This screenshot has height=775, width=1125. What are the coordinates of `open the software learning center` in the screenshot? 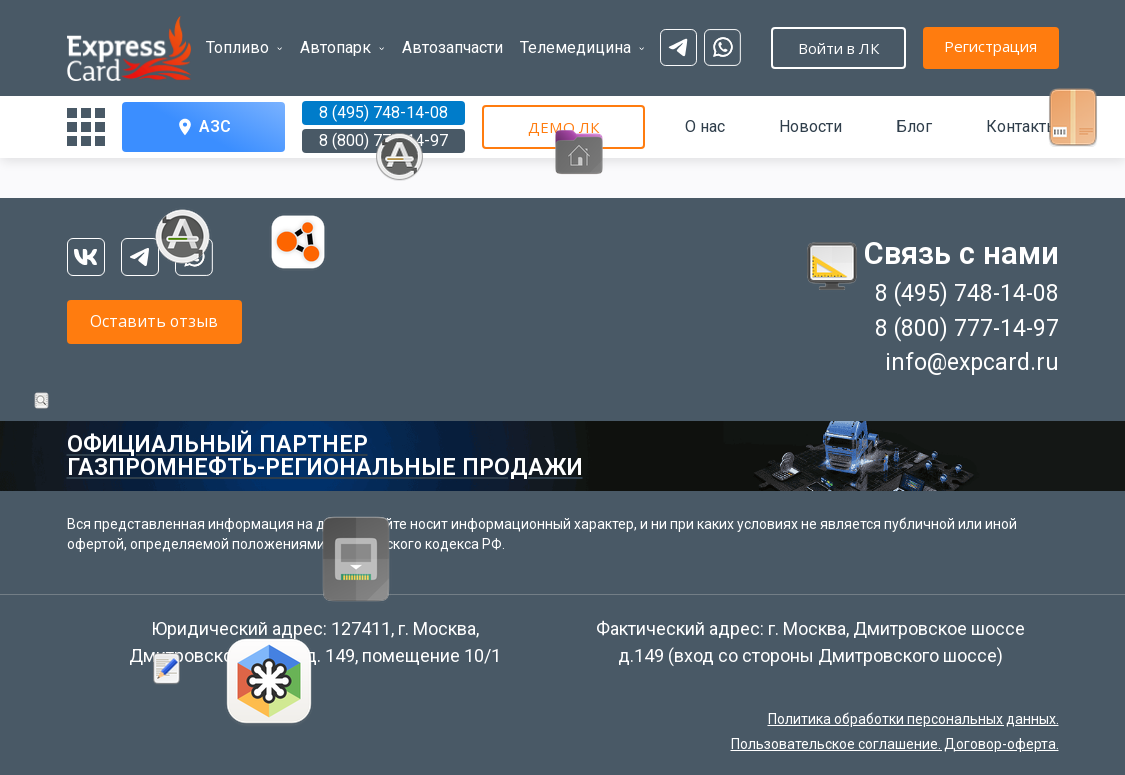 It's located at (166, 668).